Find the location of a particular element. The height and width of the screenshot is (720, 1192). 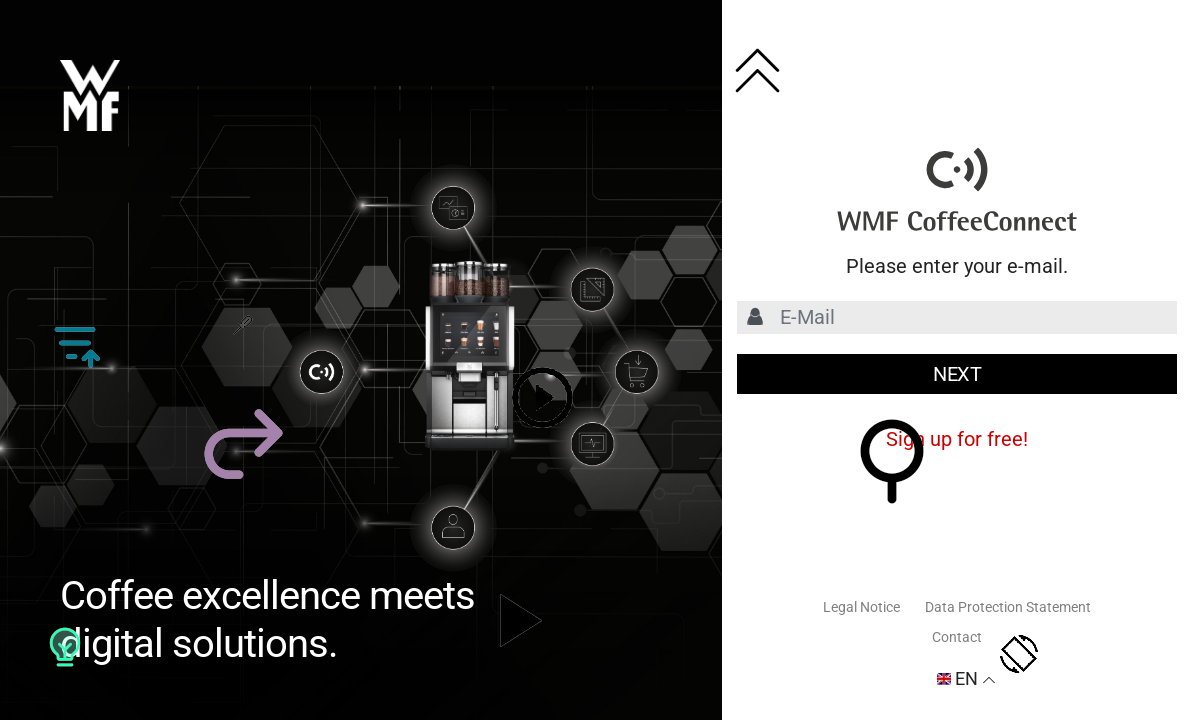

toggle idea or inspiration mode is located at coordinates (65, 647).